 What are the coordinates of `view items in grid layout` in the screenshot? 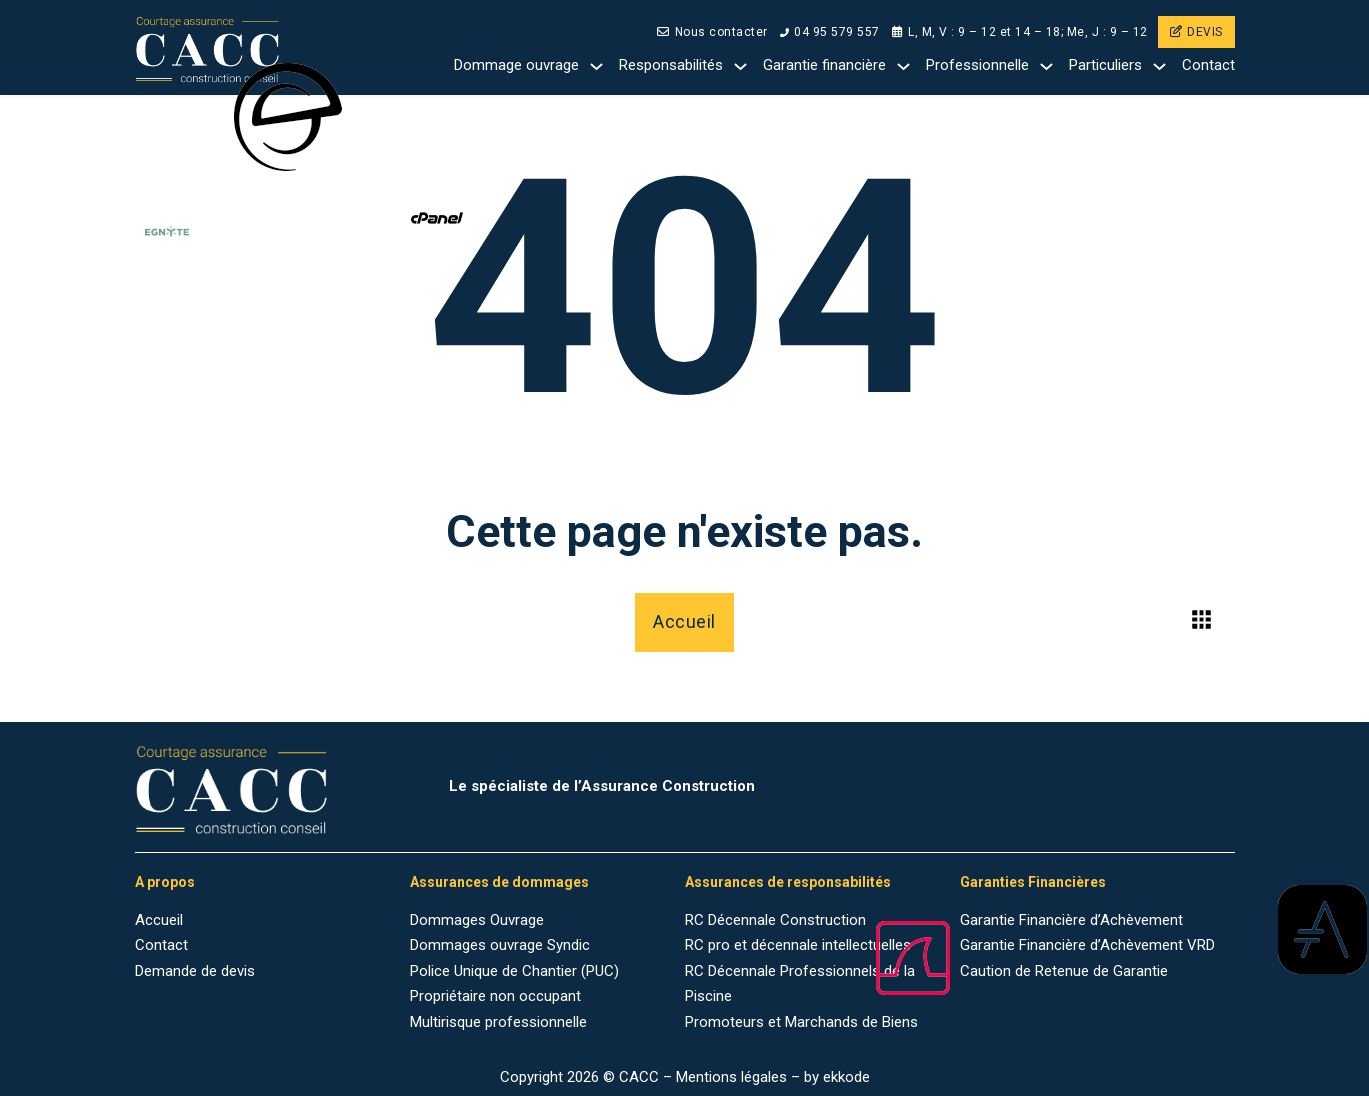 It's located at (1201, 619).